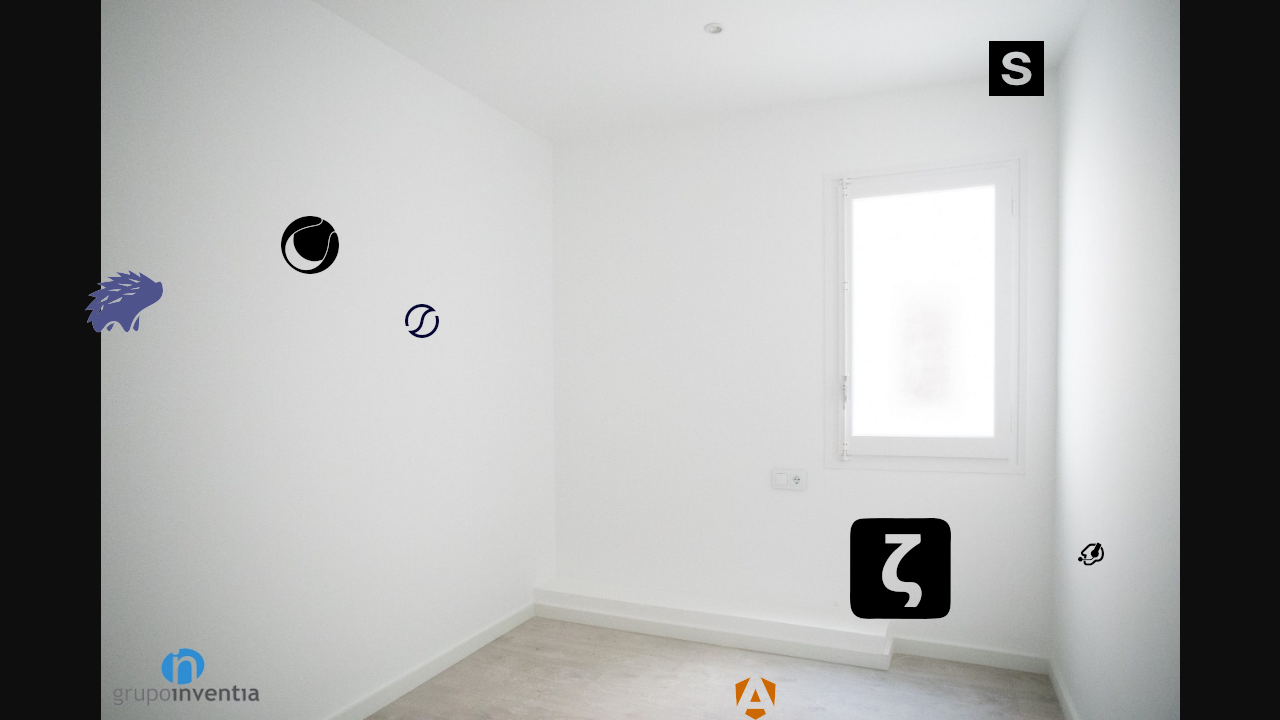 This screenshot has height=720, width=1280. Describe the element at coordinates (900, 568) in the screenshot. I see `open zettlr markdown editor` at that location.